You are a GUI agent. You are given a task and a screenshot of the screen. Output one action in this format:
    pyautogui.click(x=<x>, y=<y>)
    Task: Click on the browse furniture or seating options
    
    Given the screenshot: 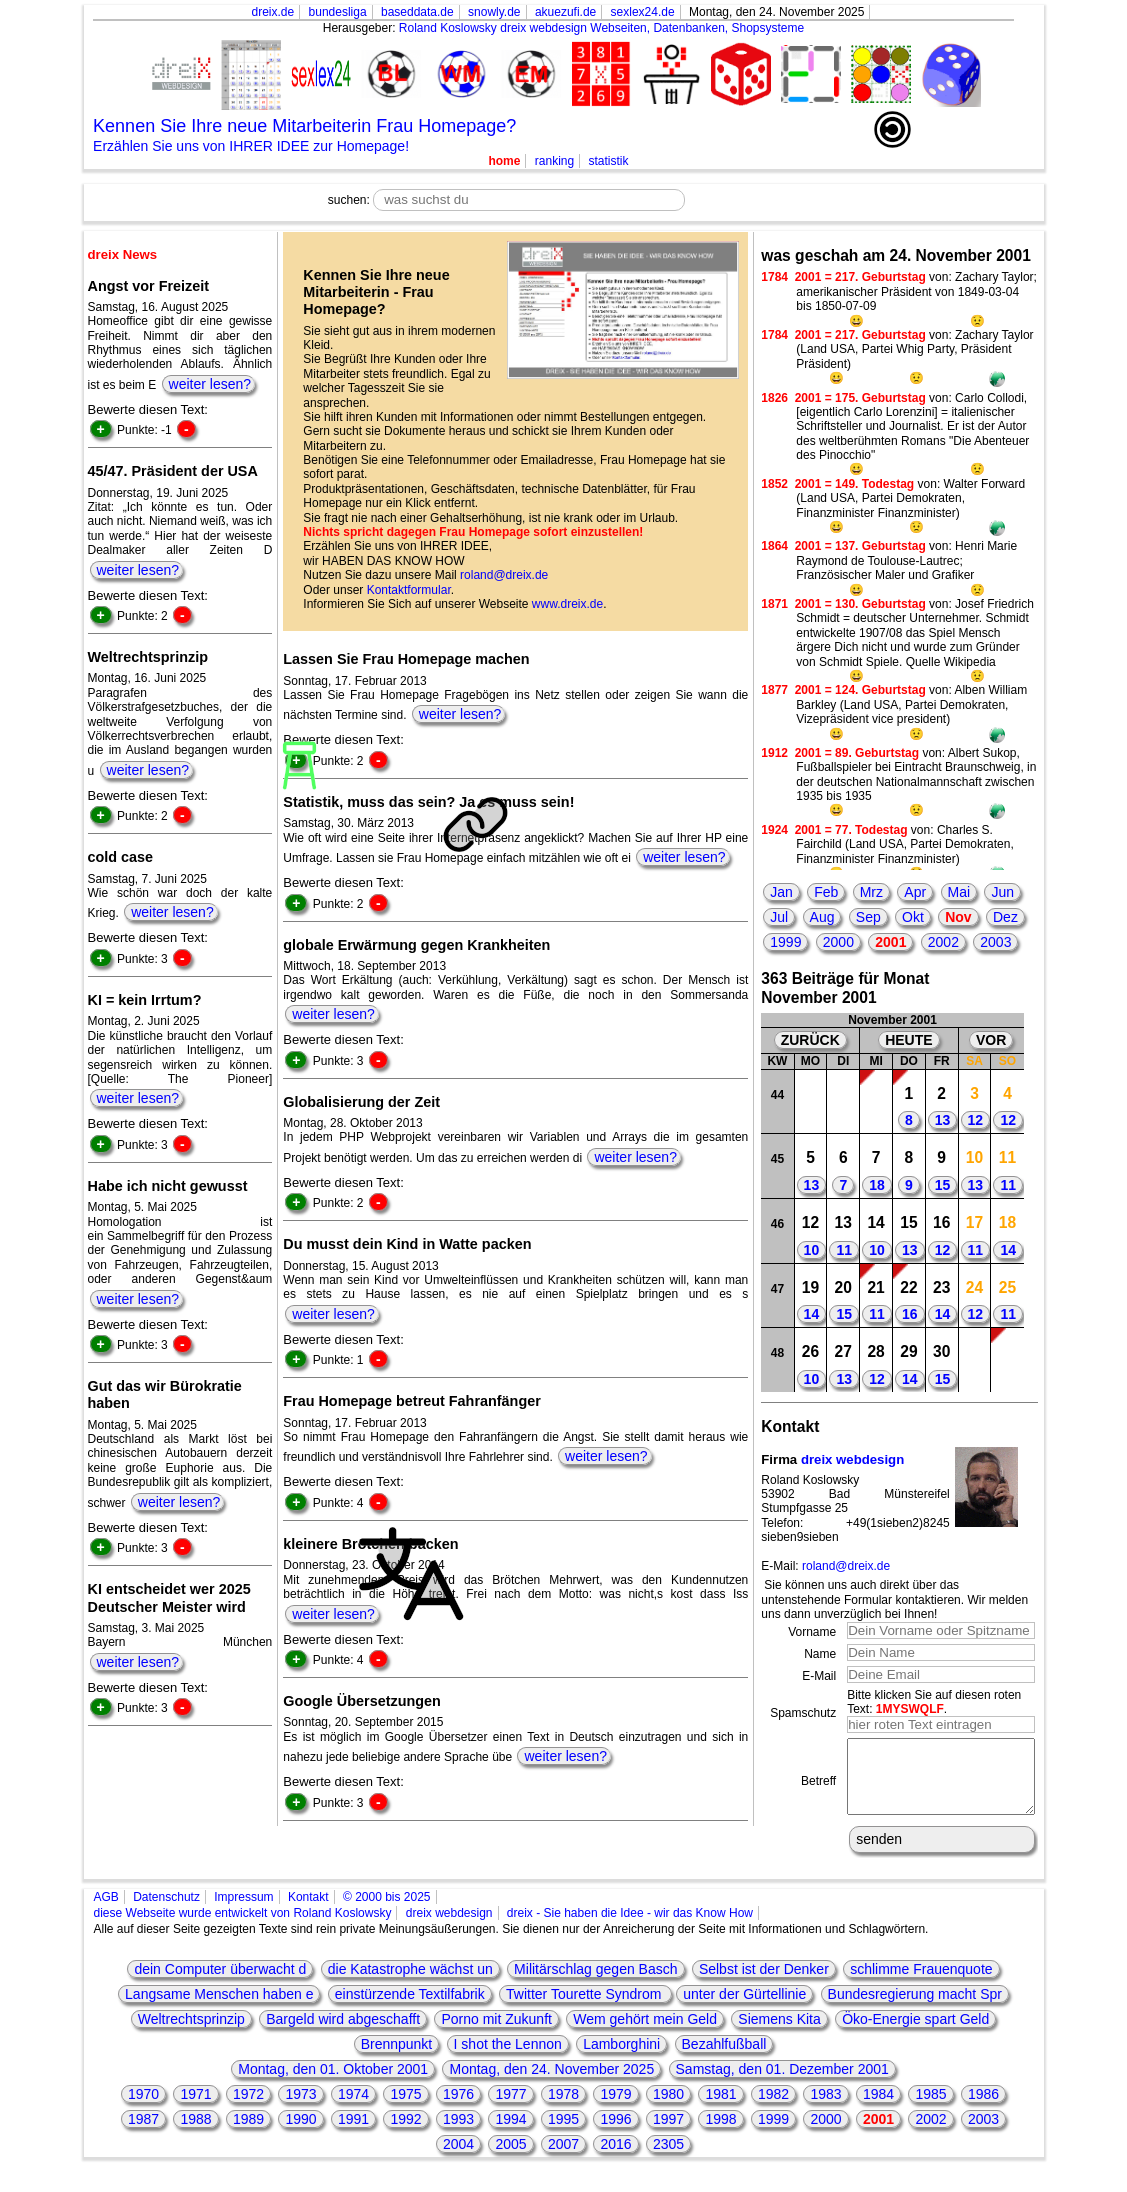 What is the action you would take?
    pyautogui.click(x=299, y=765)
    